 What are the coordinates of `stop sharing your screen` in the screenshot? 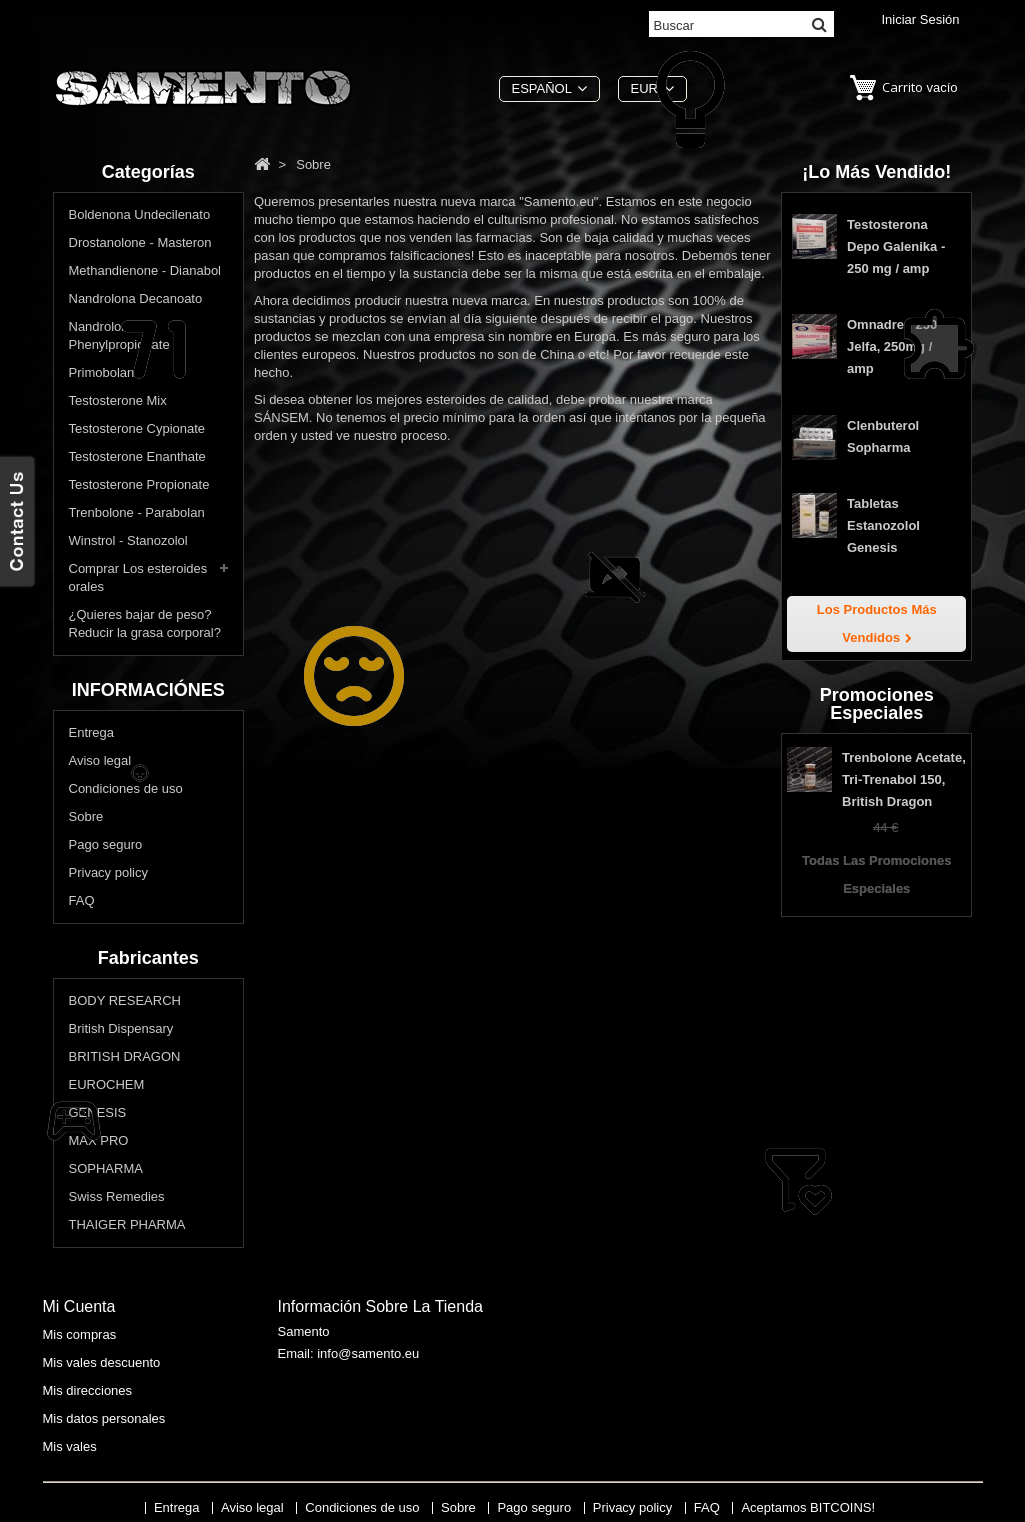 It's located at (615, 577).